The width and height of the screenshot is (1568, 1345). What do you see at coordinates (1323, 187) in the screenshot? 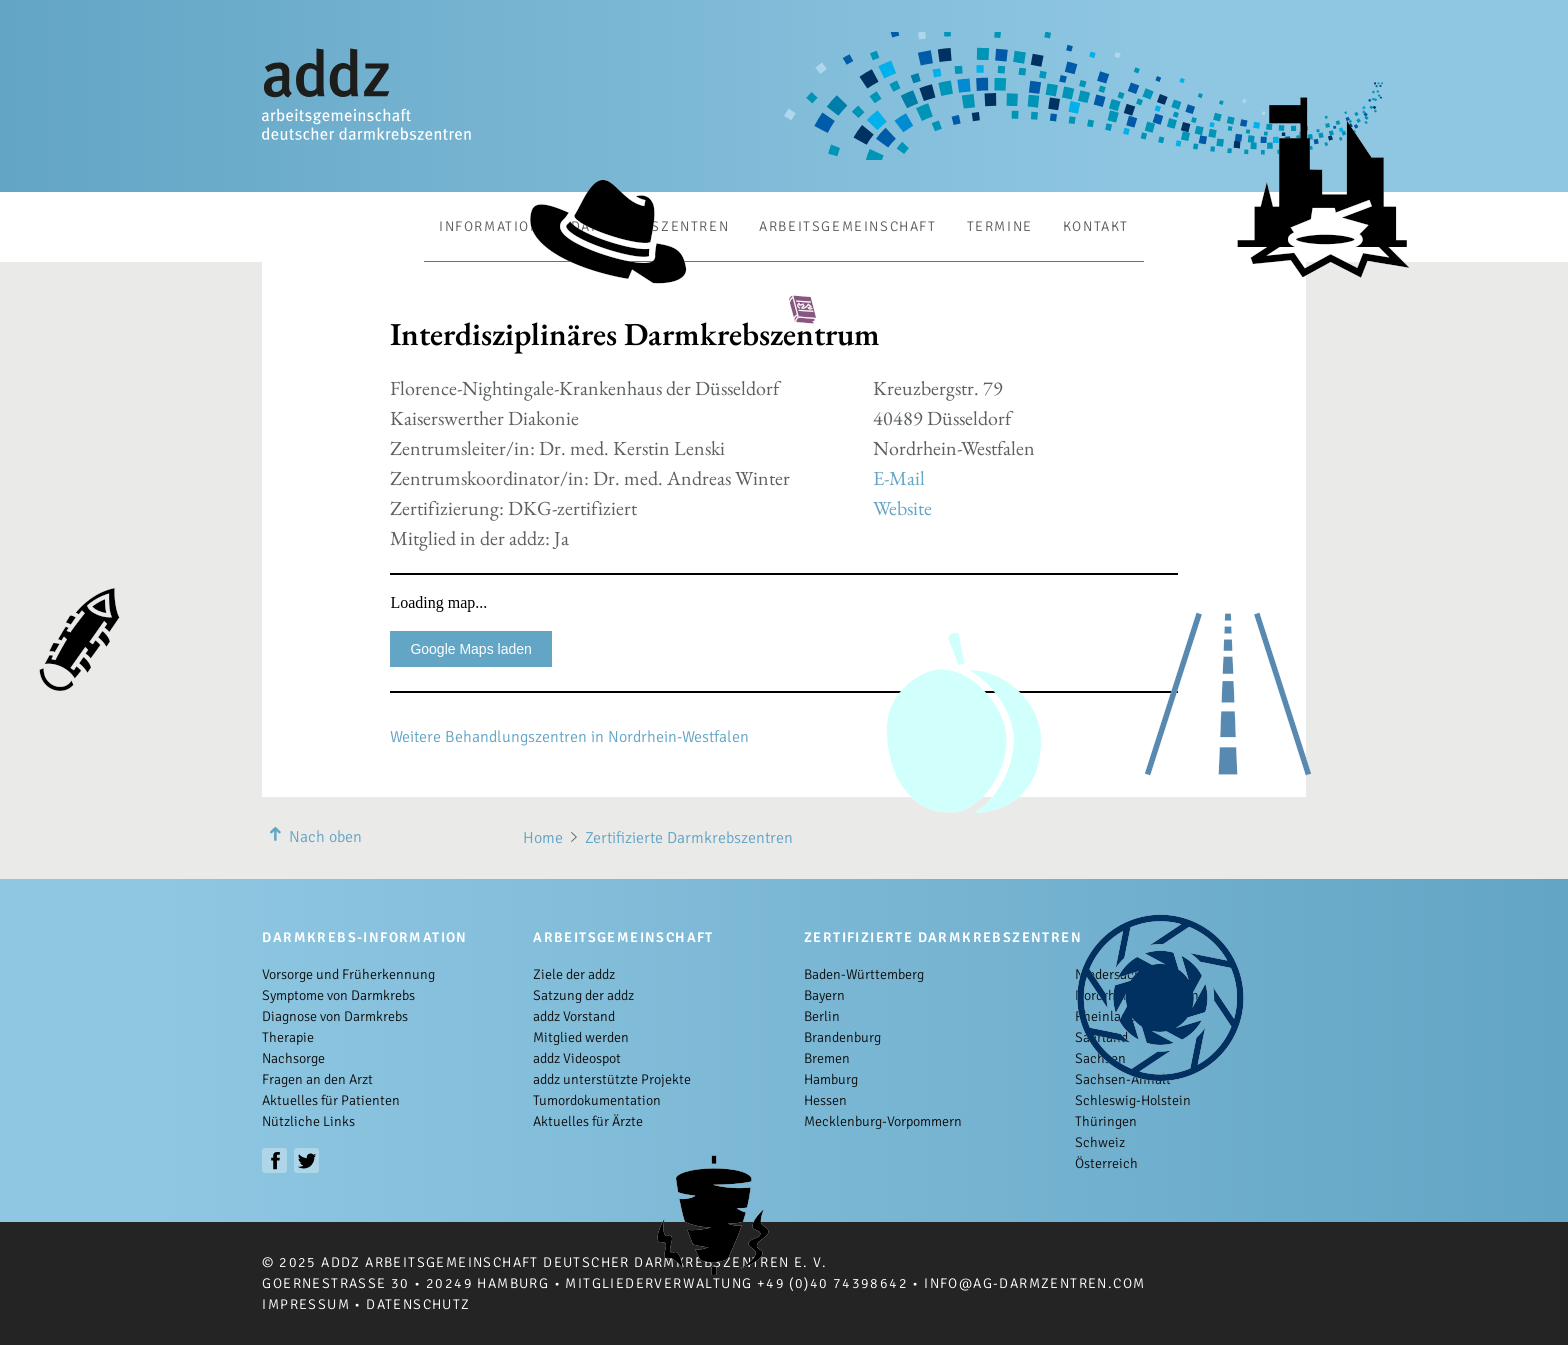
I see `capture or claim a territory` at bounding box center [1323, 187].